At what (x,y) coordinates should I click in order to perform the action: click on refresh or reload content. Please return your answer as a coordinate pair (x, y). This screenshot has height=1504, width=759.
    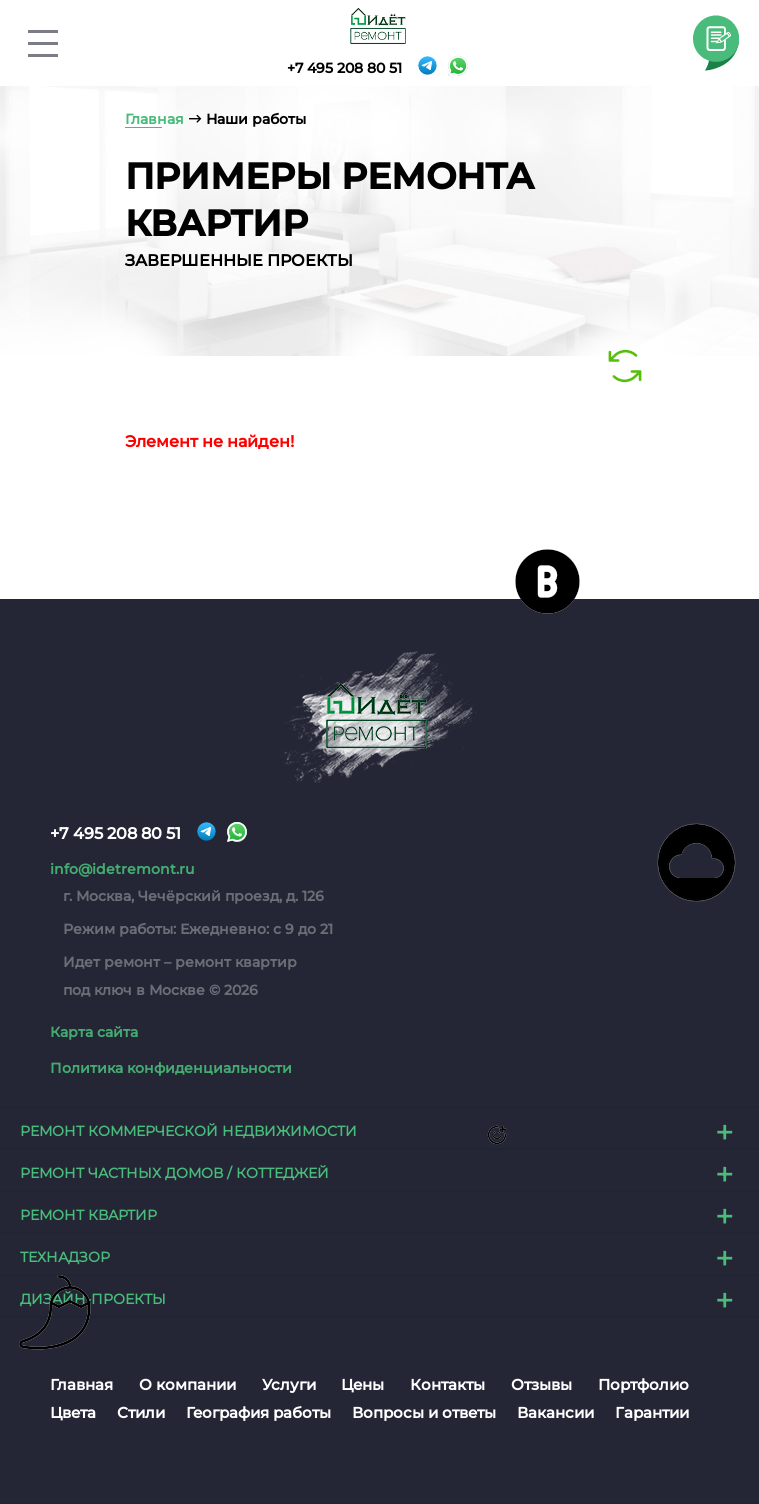
    Looking at the image, I should click on (625, 366).